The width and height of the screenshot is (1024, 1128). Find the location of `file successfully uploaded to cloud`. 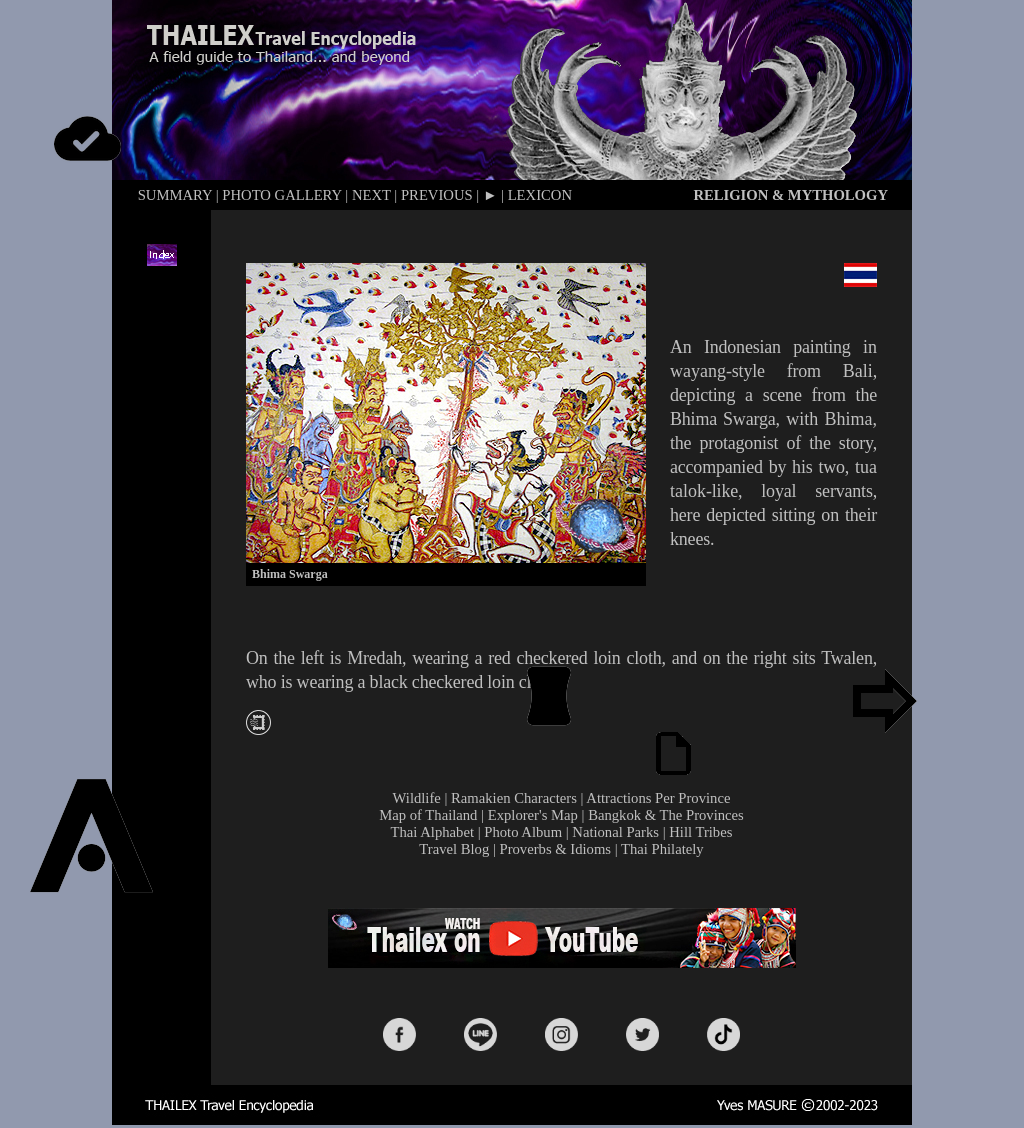

file successfully uploaded to cloud is located at coordinates (87, 138).